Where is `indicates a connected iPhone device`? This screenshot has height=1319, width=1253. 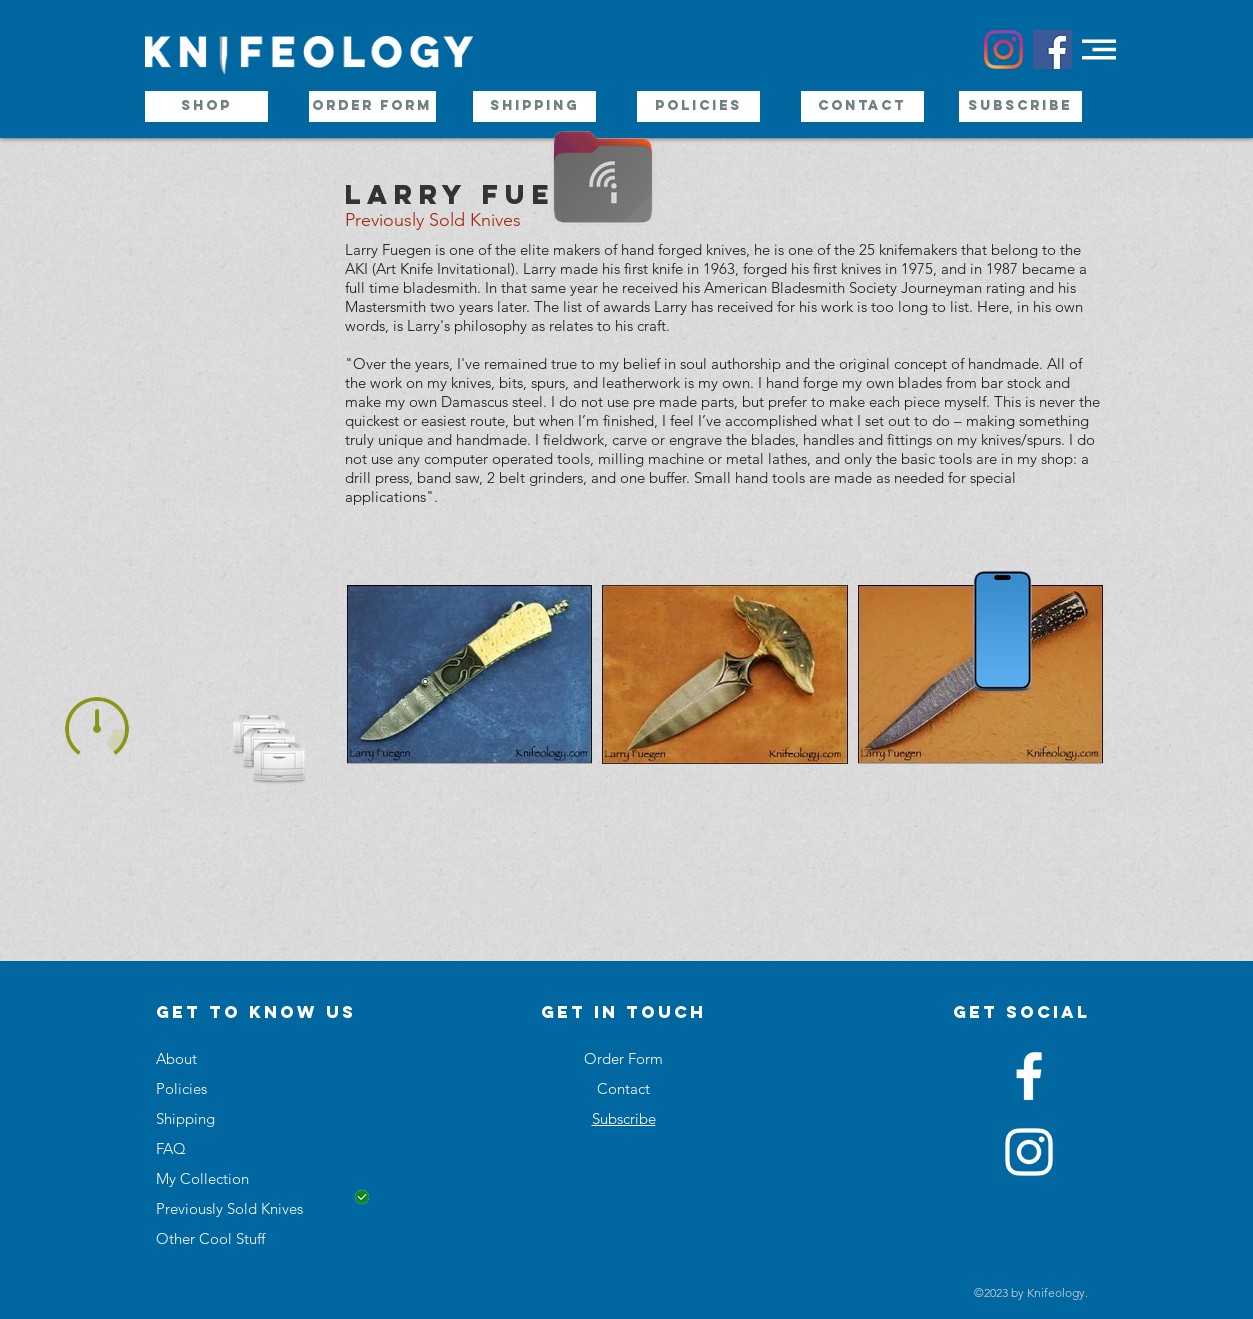
indicates a connected iPhone device is located at coordinates (1002, 632).